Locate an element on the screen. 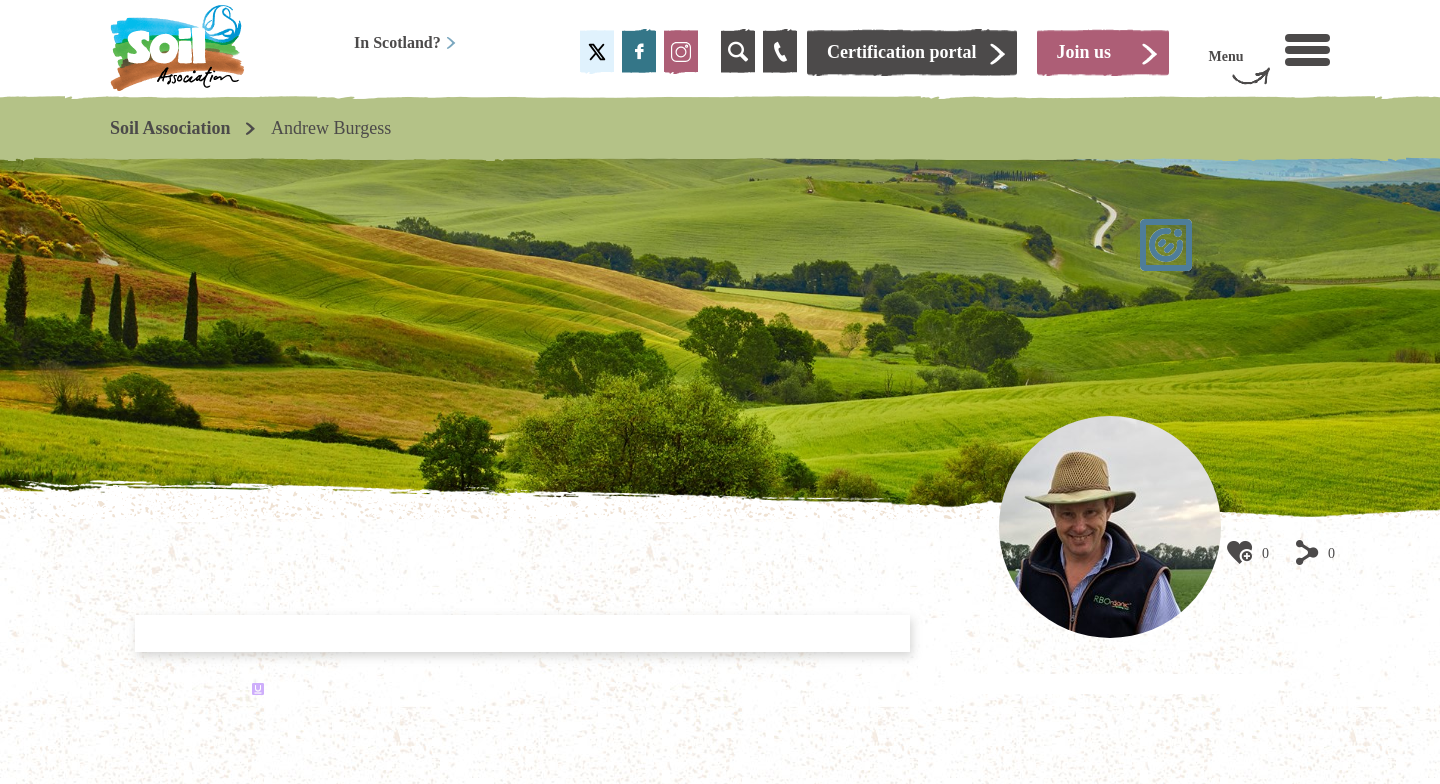  access laundry or washing machine controls is located at coordinates (1166, 245).